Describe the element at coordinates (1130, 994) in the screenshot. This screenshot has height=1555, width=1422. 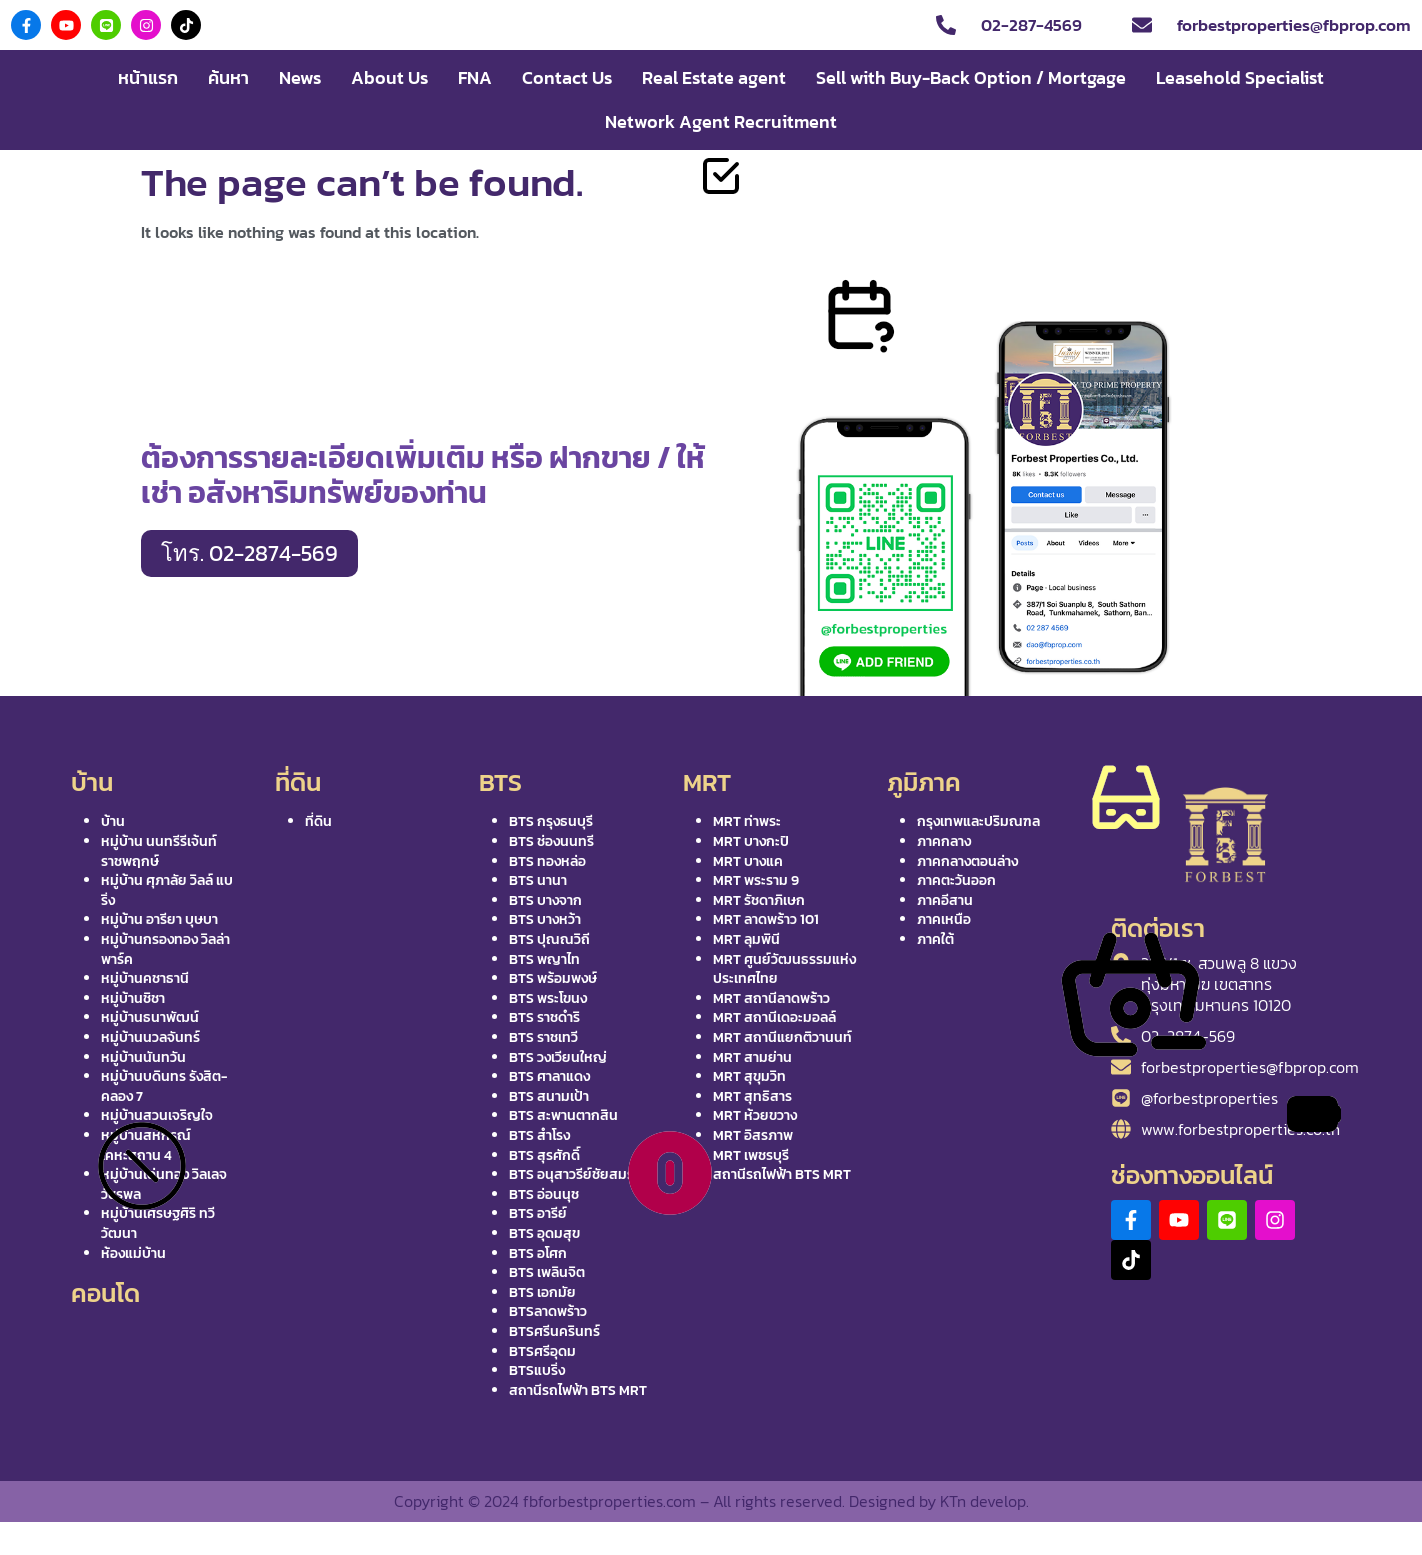
I see `remove item from basket` at that location.